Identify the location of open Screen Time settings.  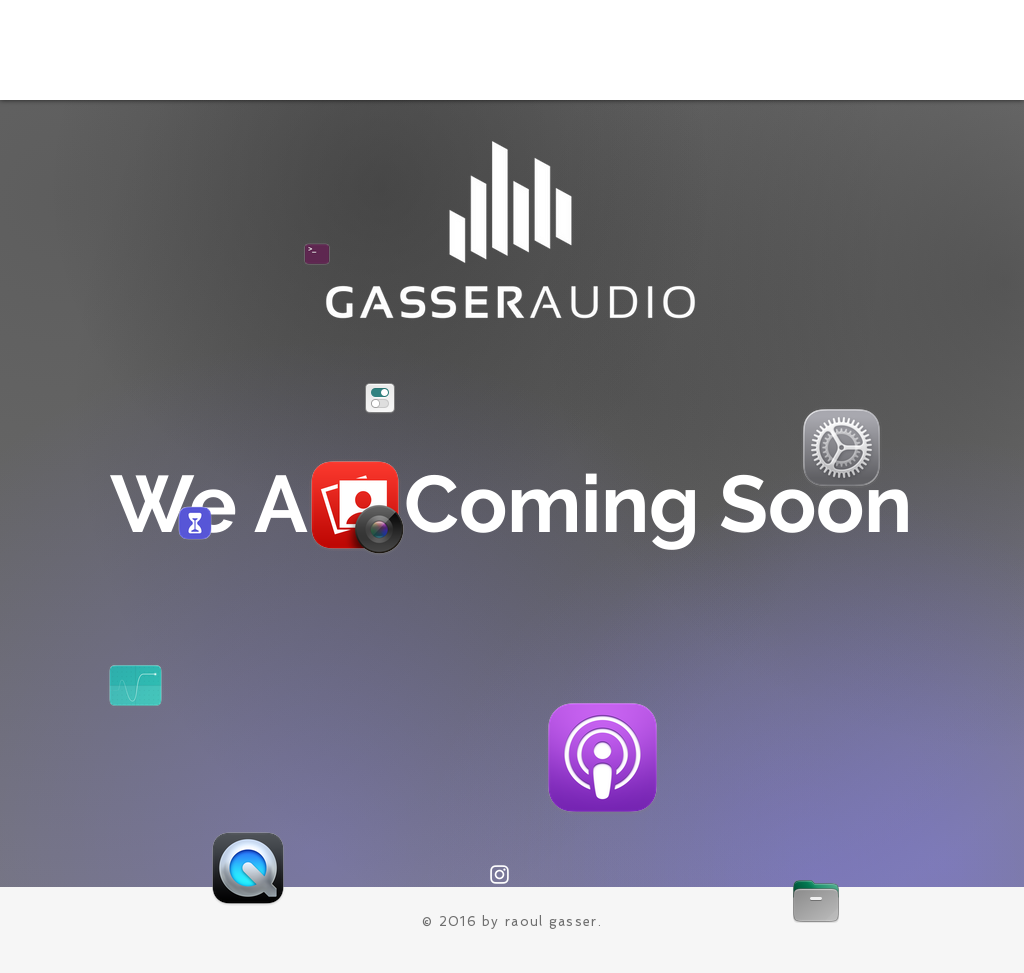
(195, 523).